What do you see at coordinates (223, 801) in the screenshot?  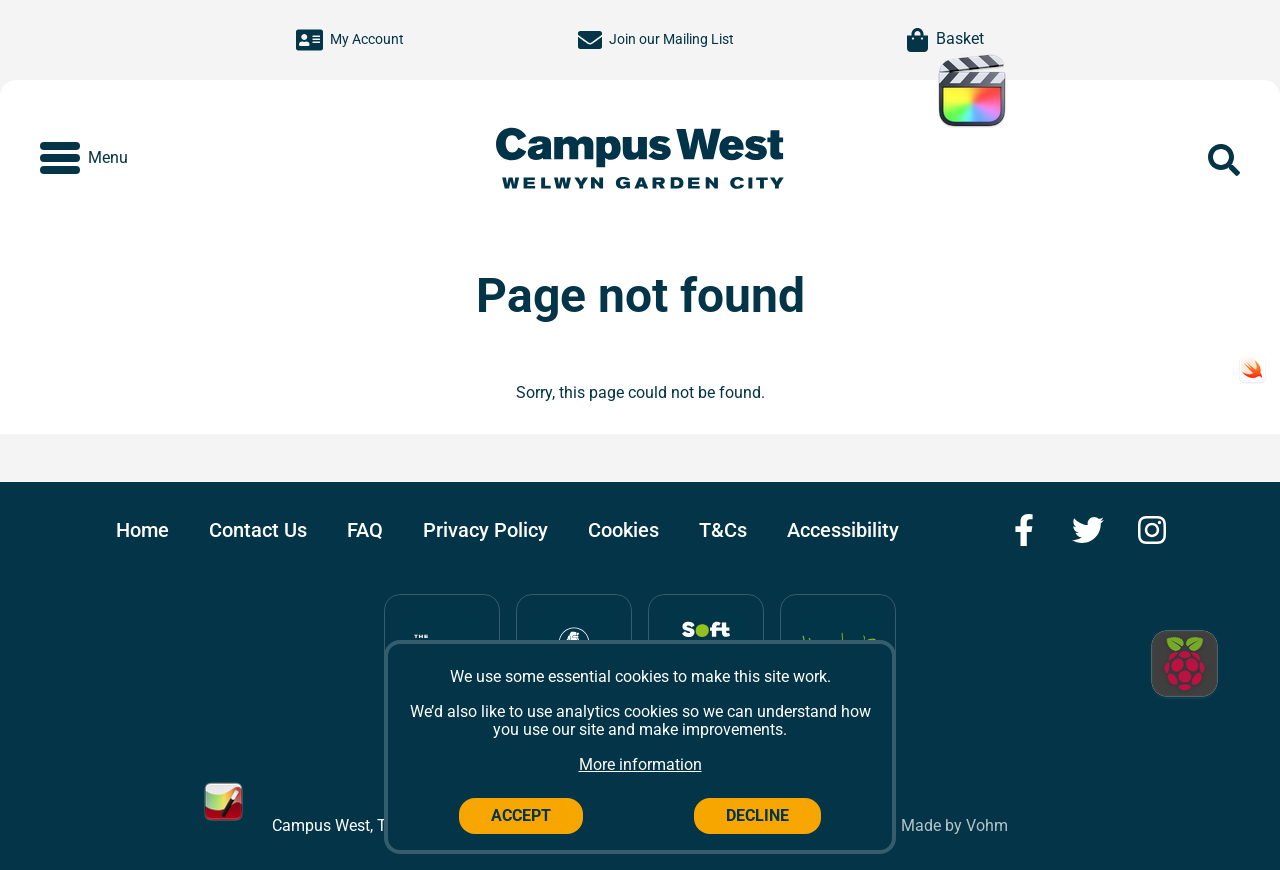 I see `open winetricks application` at bounding box center [223, 801].